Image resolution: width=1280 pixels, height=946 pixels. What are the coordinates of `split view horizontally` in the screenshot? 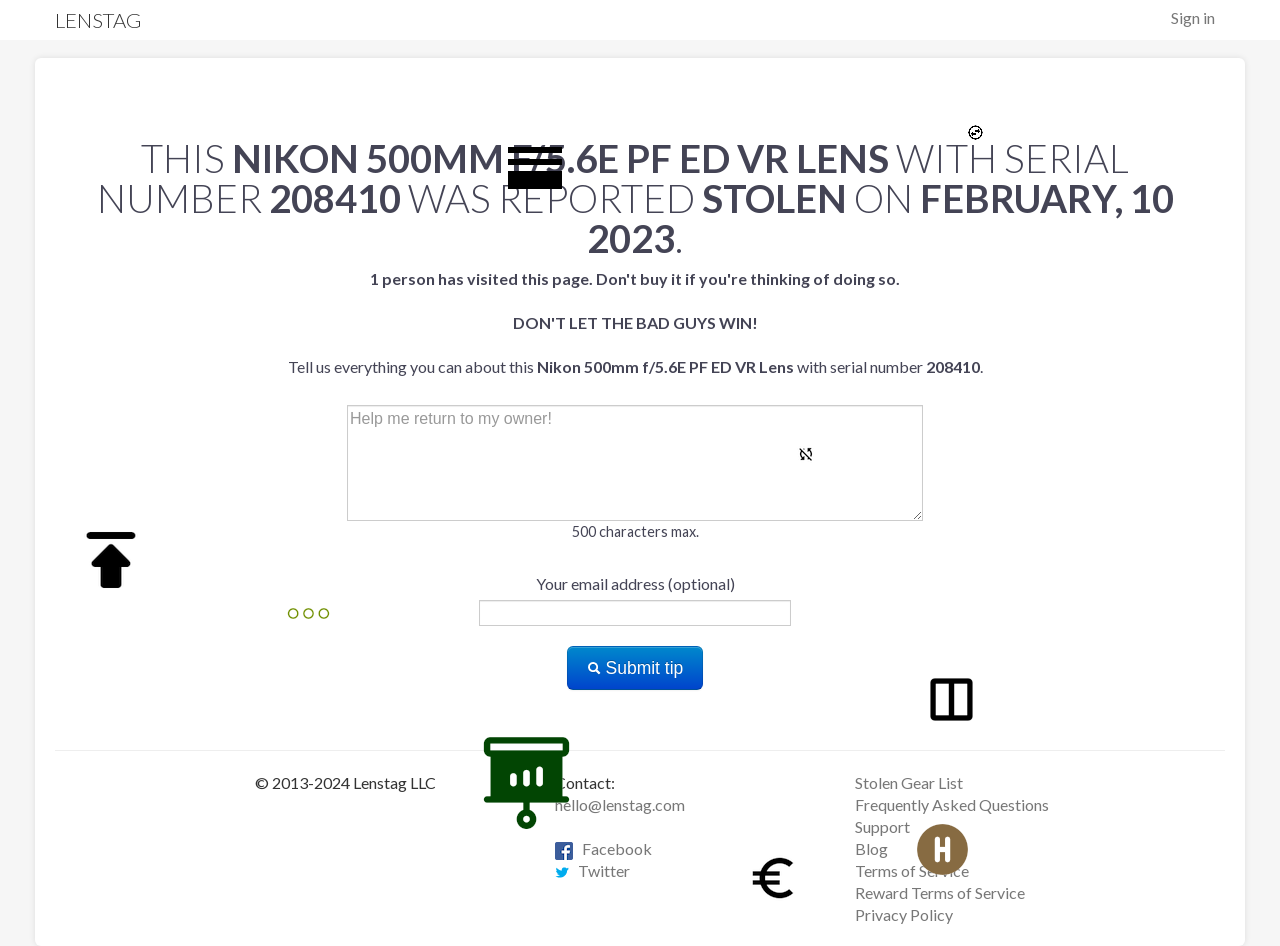 It's located at (535, 168).